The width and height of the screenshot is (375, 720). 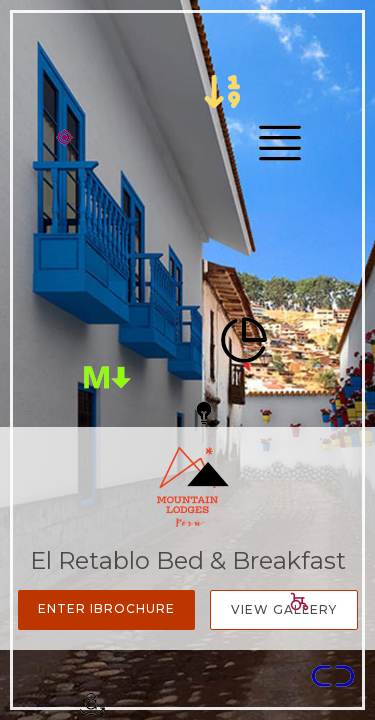 I want to click on disconnect or remove a linked account, so click(x=333, y=676).